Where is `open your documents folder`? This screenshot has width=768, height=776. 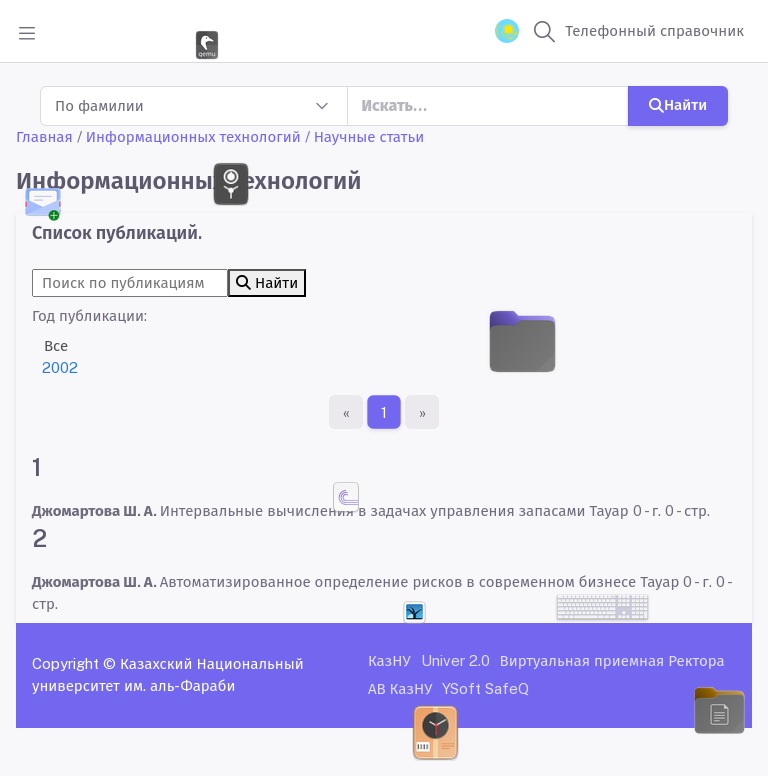 open your documents folder is located at coordinates (719, 710).